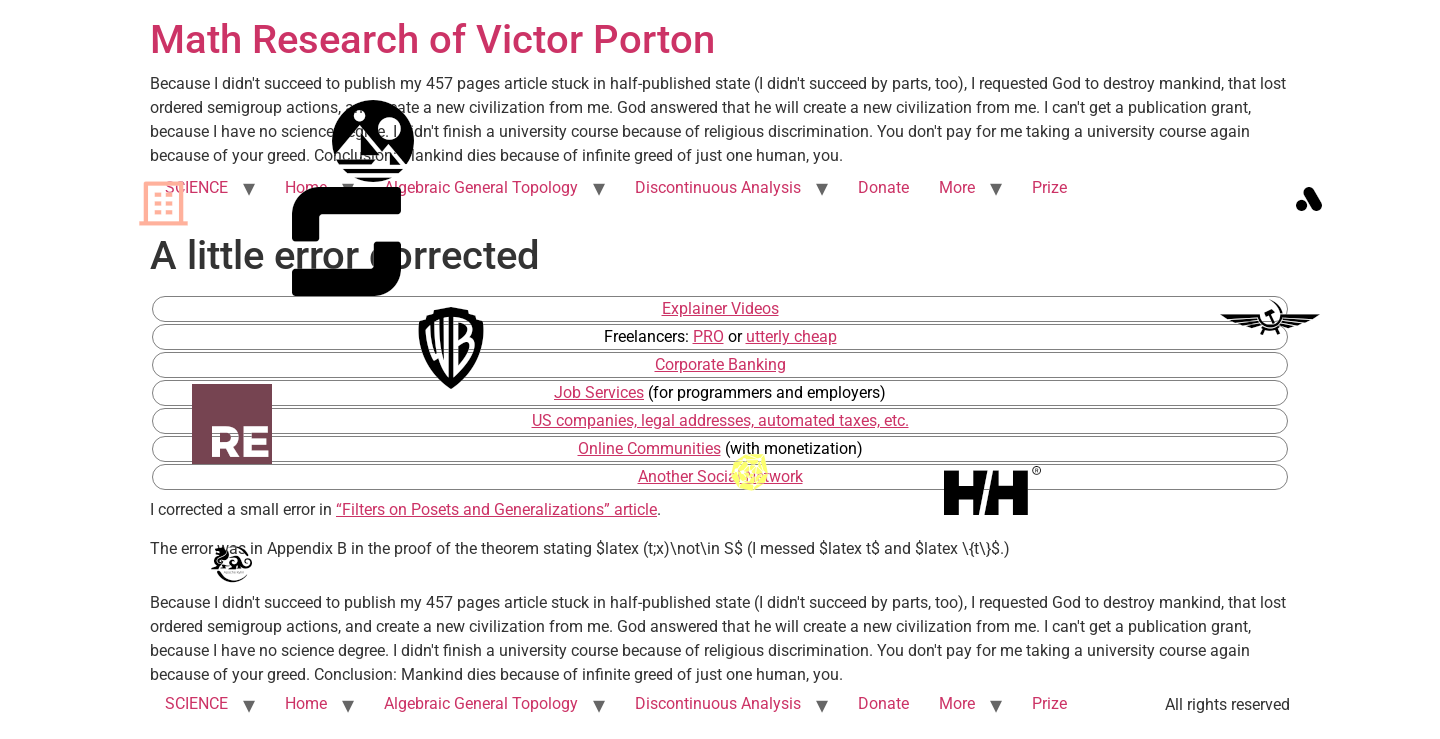  What do you see at coordinates (232, 424) in the screenshot?
I see `reason programming language logo` at bounding box center [232, 424].